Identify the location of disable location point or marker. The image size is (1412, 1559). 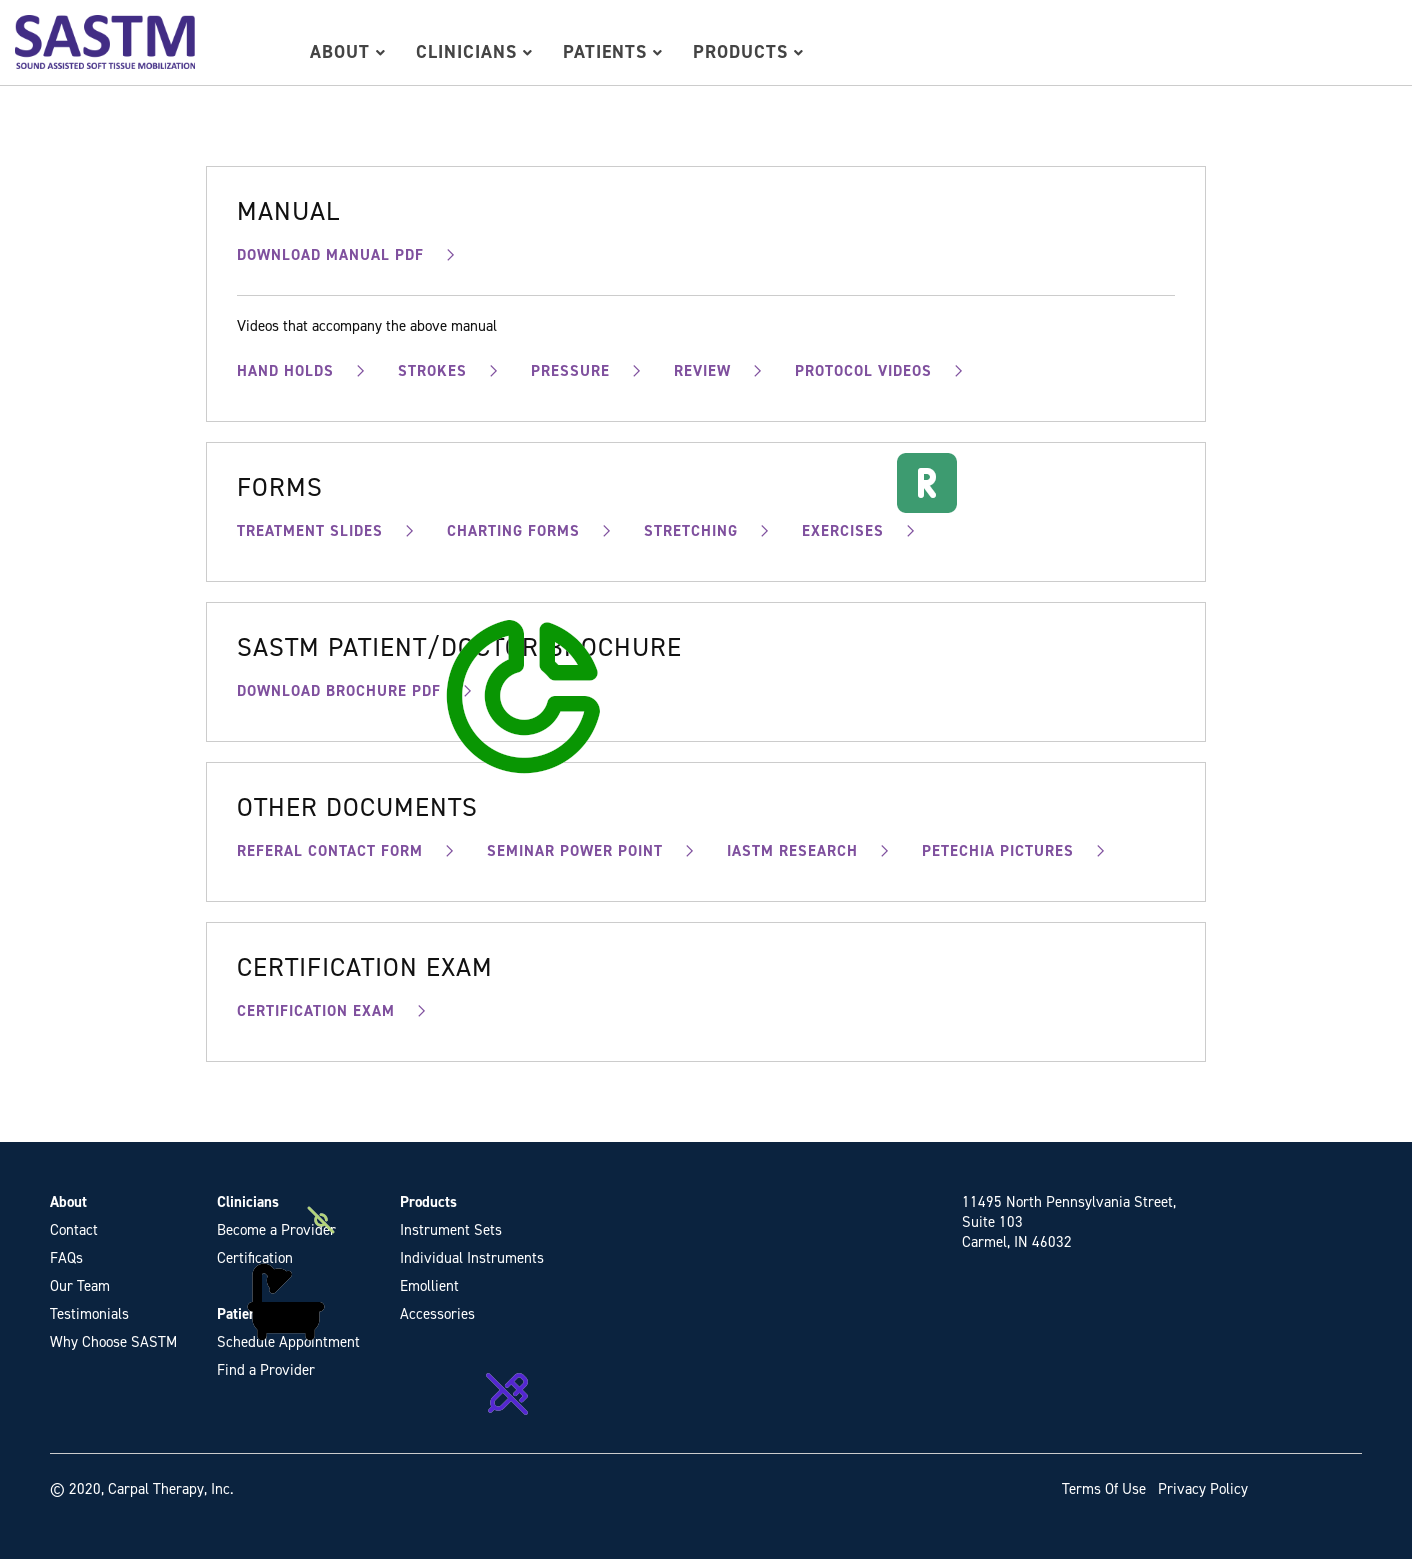
(321, 1220).